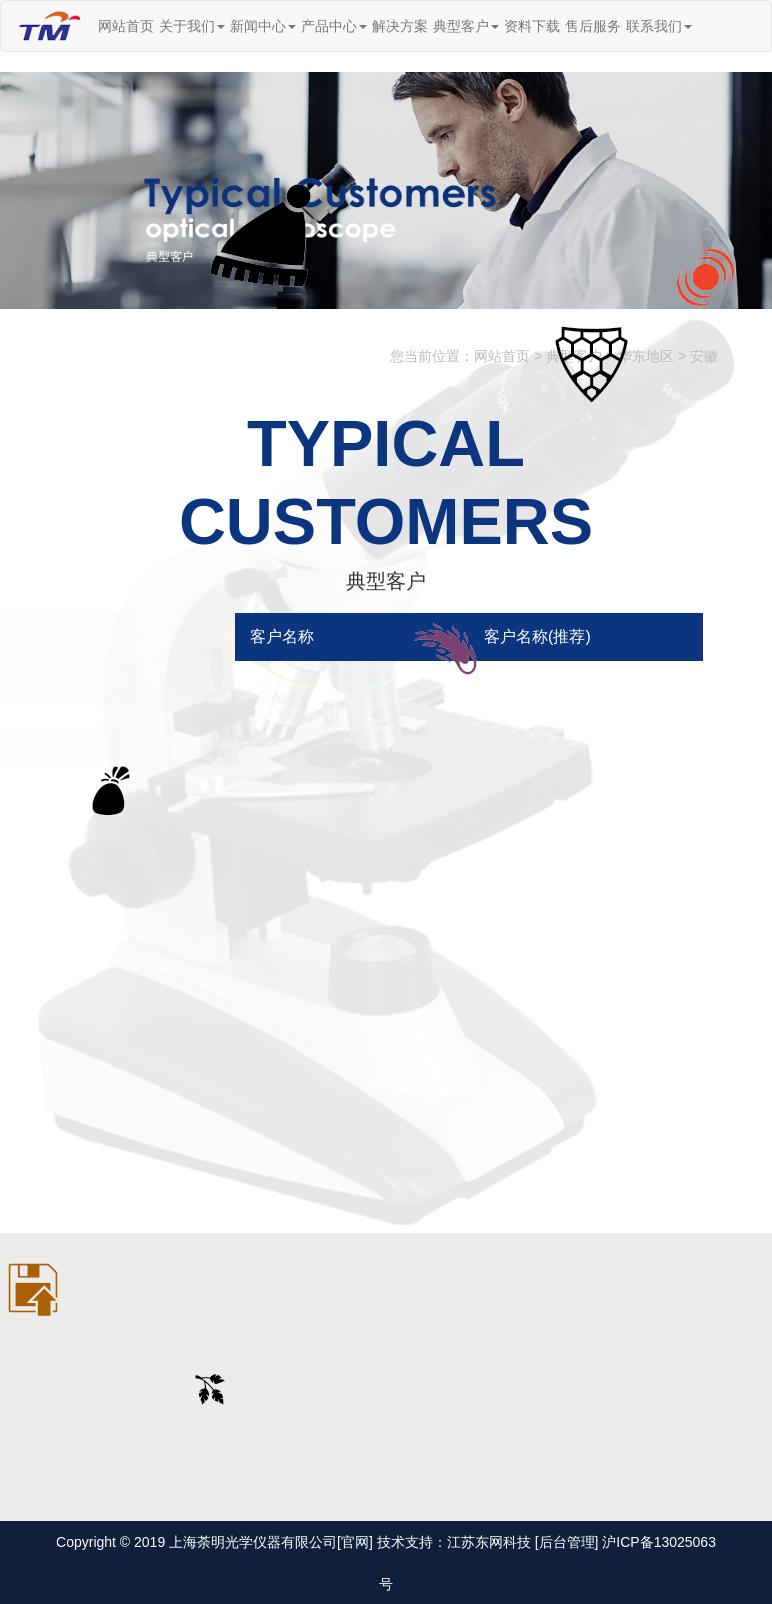  What do you see at coordinates (260, 235) in the screenshot?
I see `winter clothing or cold weather gear category` at bounding box center [260, 235].